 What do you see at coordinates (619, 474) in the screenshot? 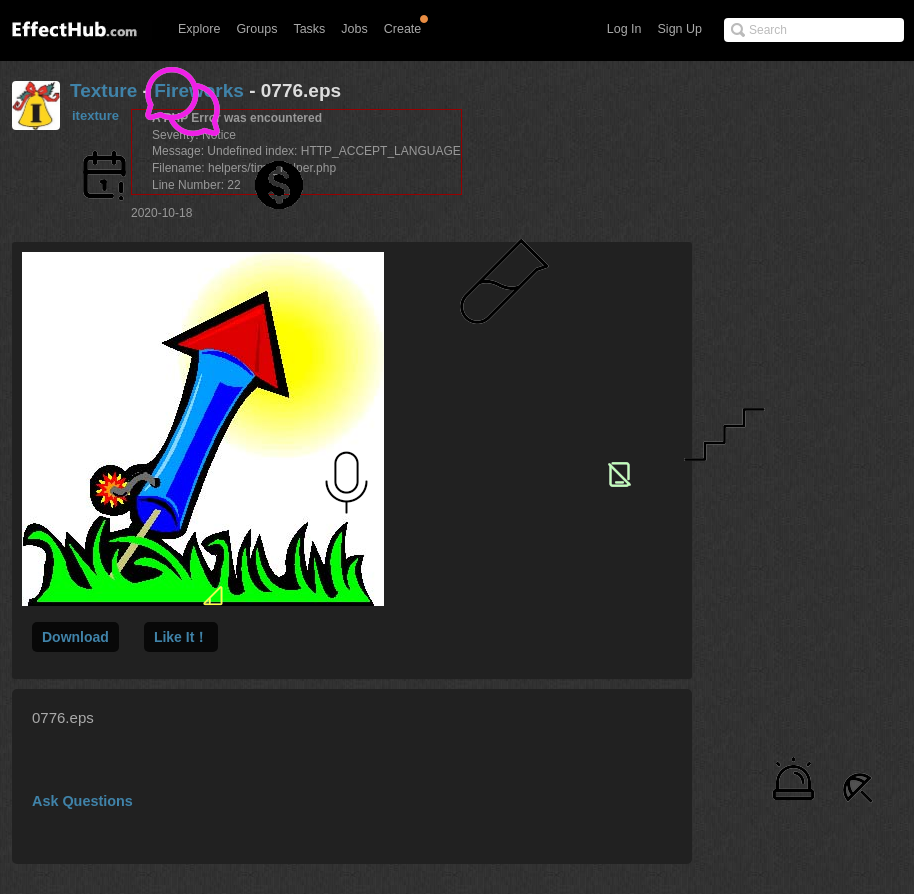
I see `ipad device is disabled or unavailable` at bounding box center [619, 474].